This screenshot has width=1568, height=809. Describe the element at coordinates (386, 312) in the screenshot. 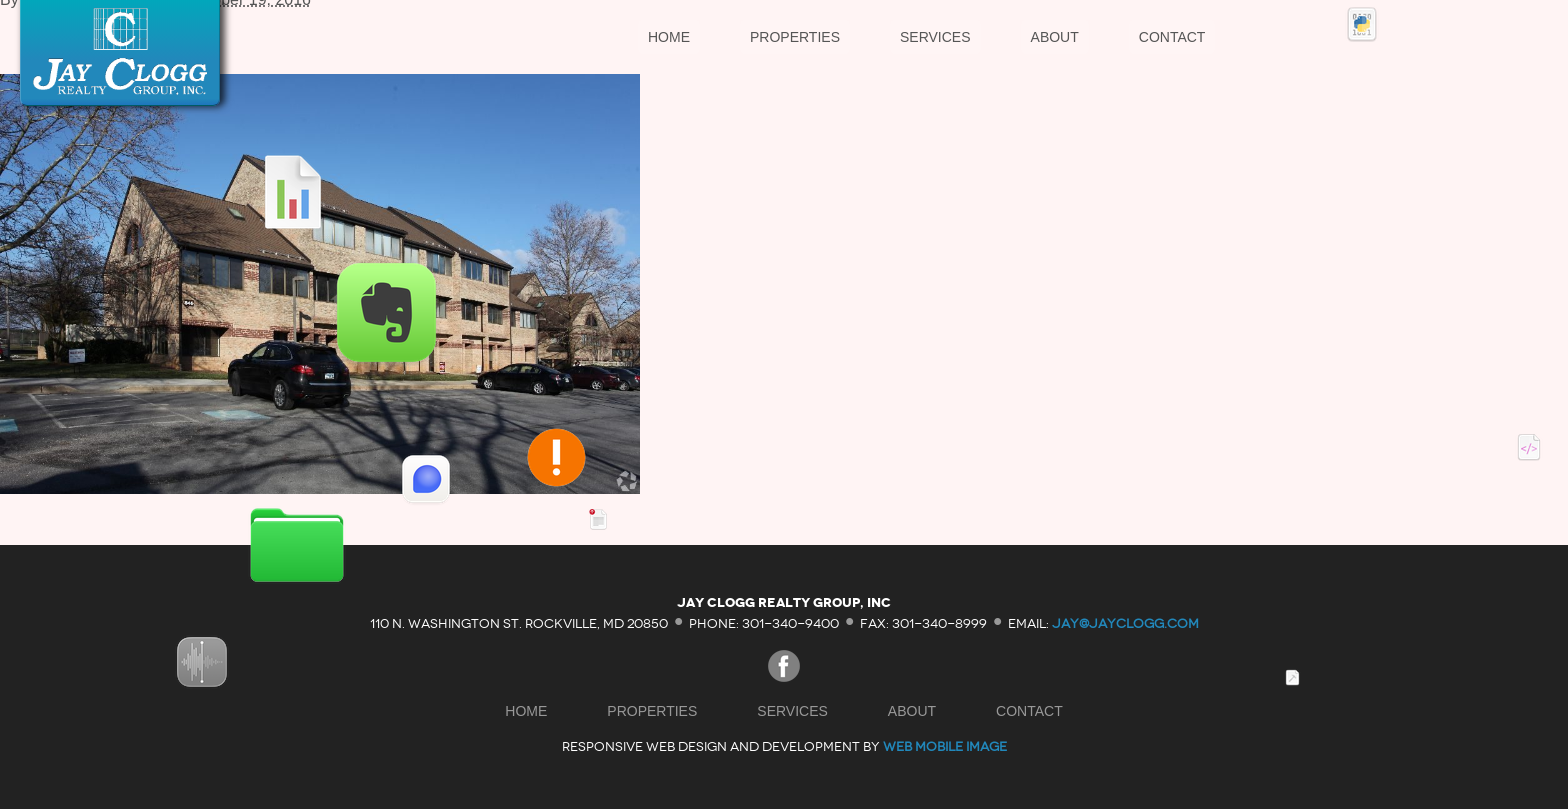

I see `open evernote note-taking app` at that location.